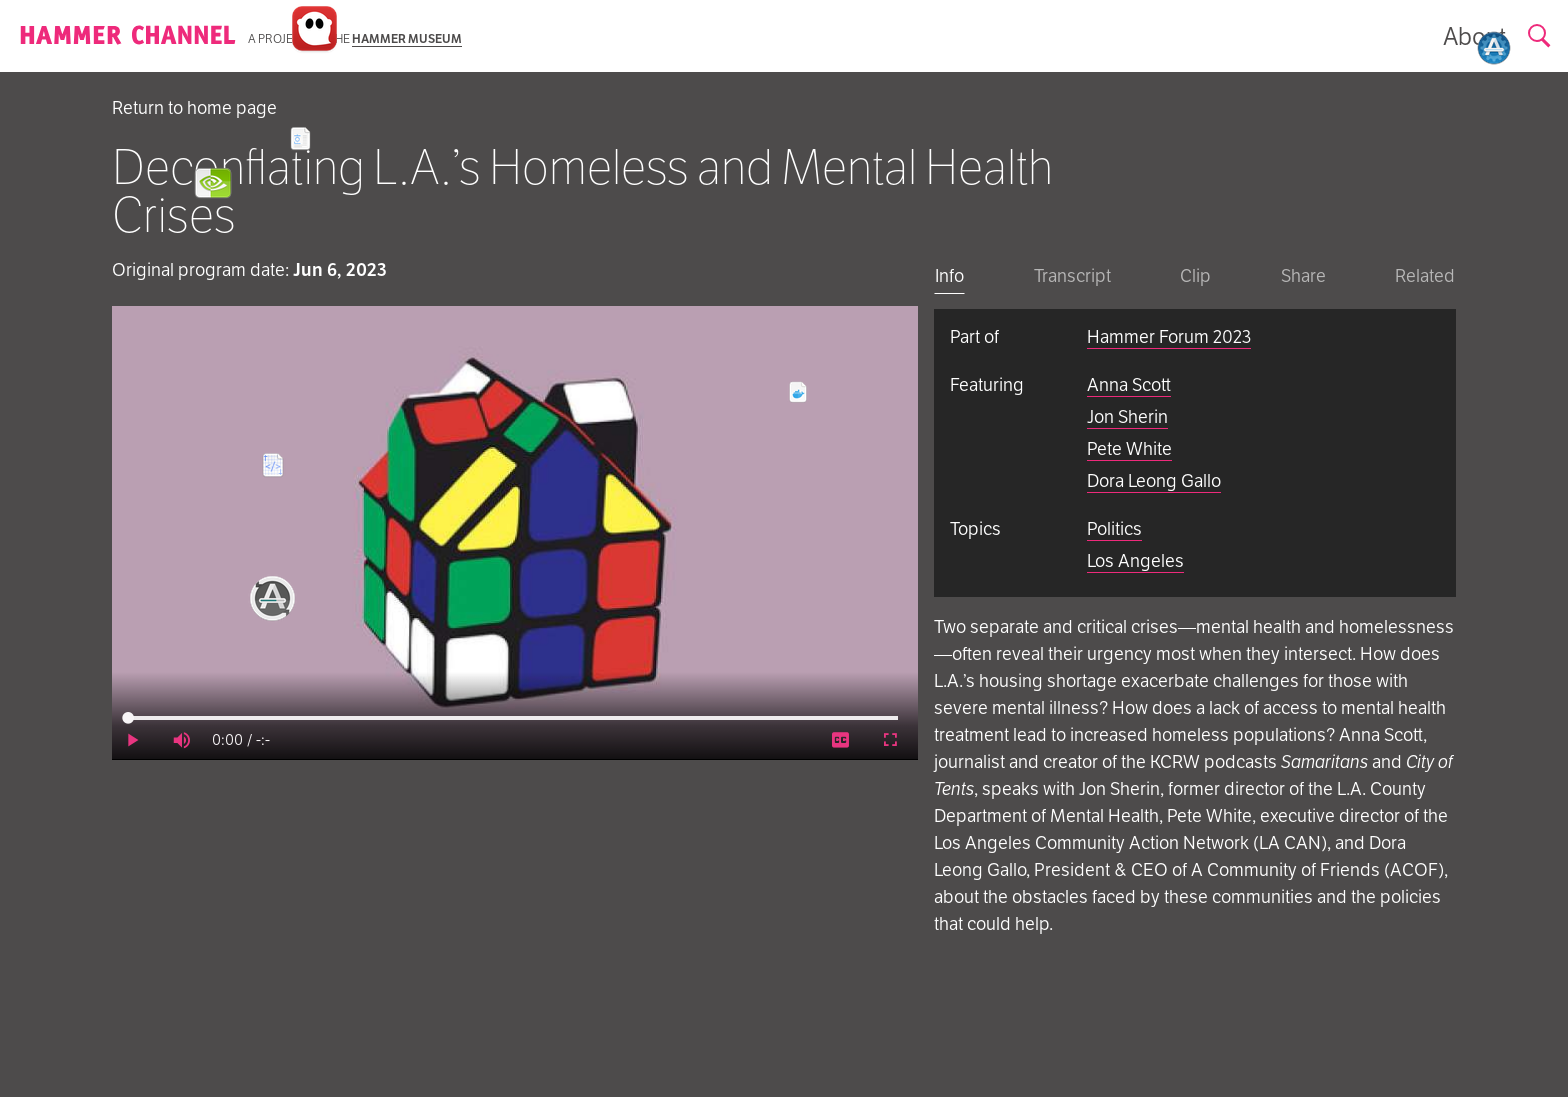 Image resolution: width=1568 pixels, height=1097 pixels. Describe the element at coordinates (314, 28) in the screenshot. I see `open ghostwriter app` at that location.